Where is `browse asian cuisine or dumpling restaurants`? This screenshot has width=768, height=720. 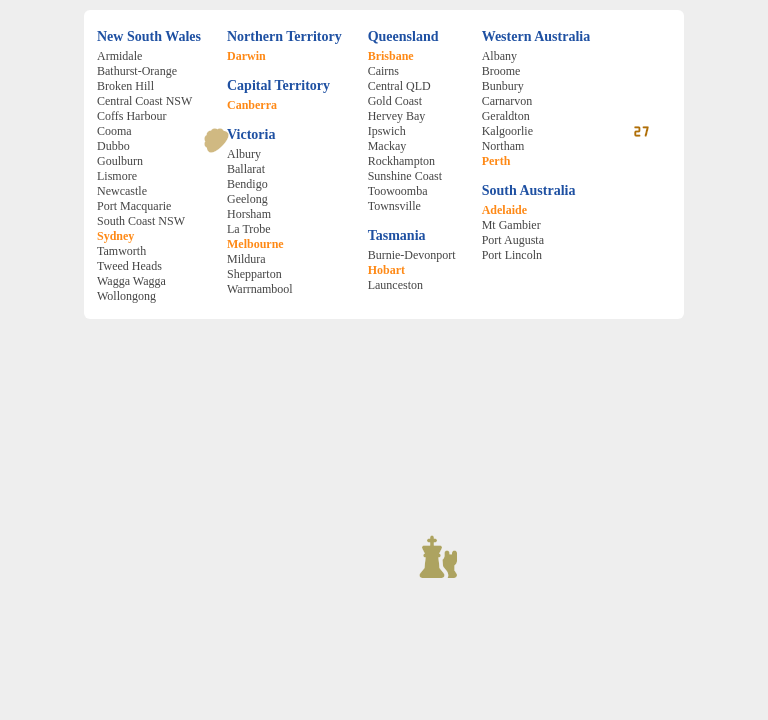 browse asian cuisine or dumpling restaurants is located at coordinates (216, 140).